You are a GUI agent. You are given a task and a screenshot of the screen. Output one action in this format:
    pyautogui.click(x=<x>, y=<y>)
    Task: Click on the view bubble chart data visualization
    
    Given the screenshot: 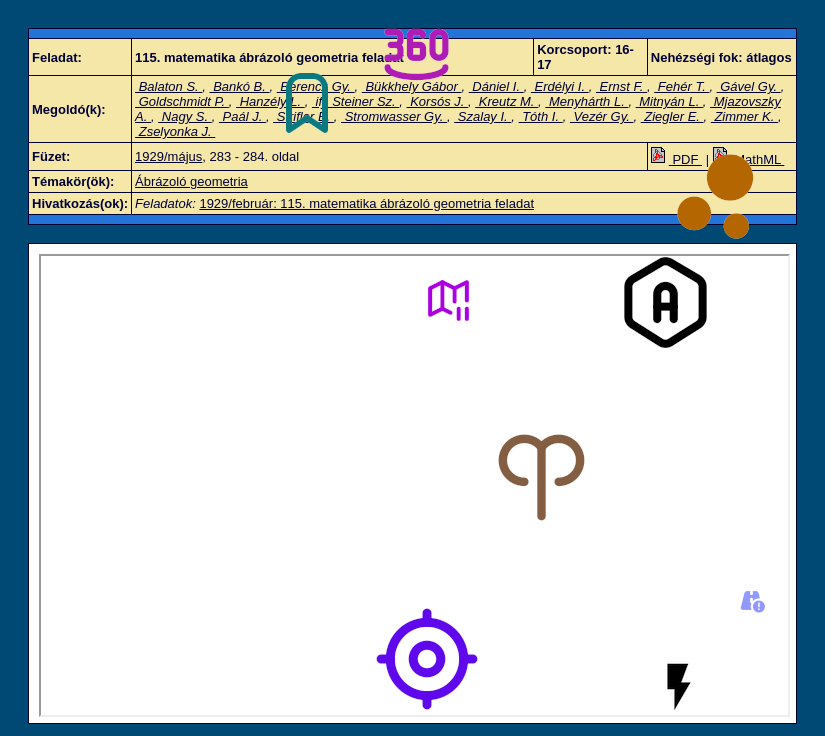 What is the action you would take?
    pyautogui.click(x=719, y=196)
    